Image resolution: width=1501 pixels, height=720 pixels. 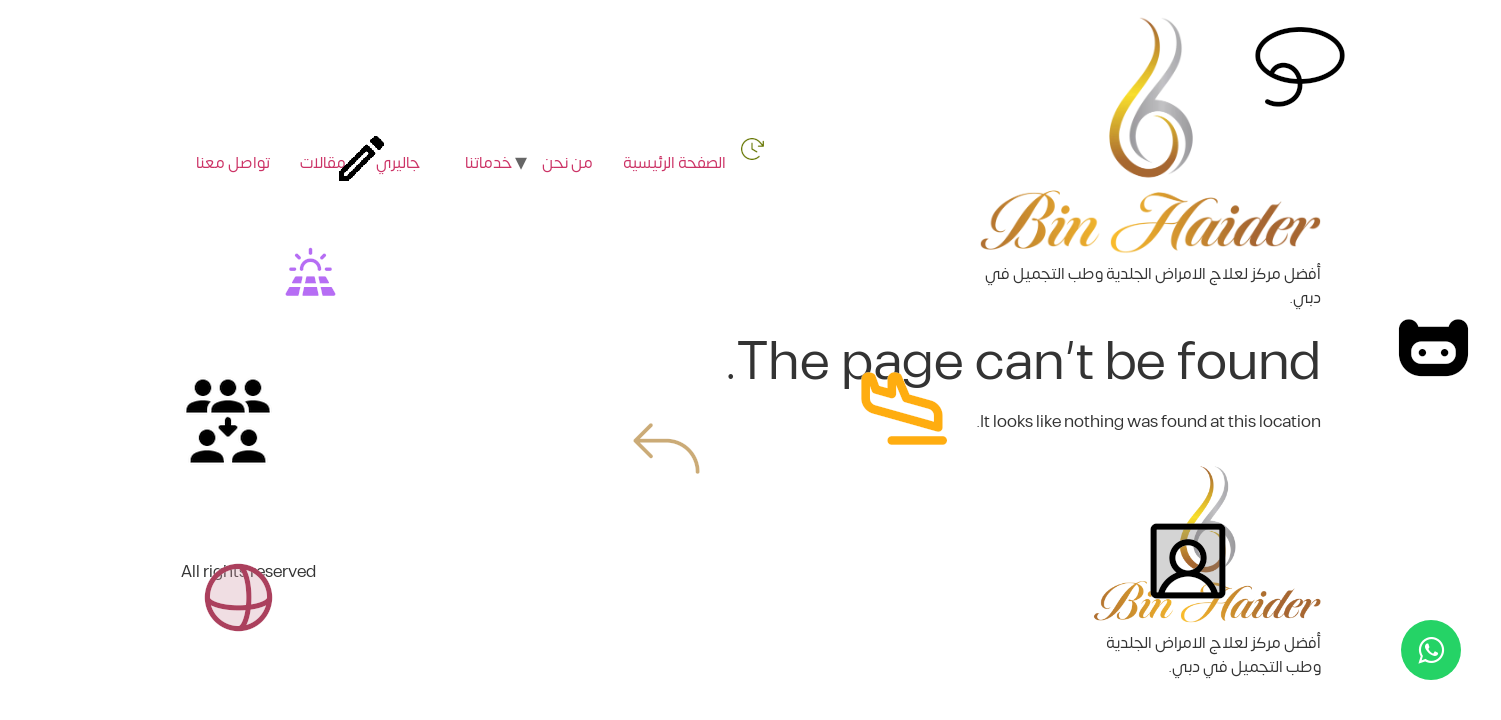 I want to click on finn the human character icon from adventure time, so click(x=1433, y=346).